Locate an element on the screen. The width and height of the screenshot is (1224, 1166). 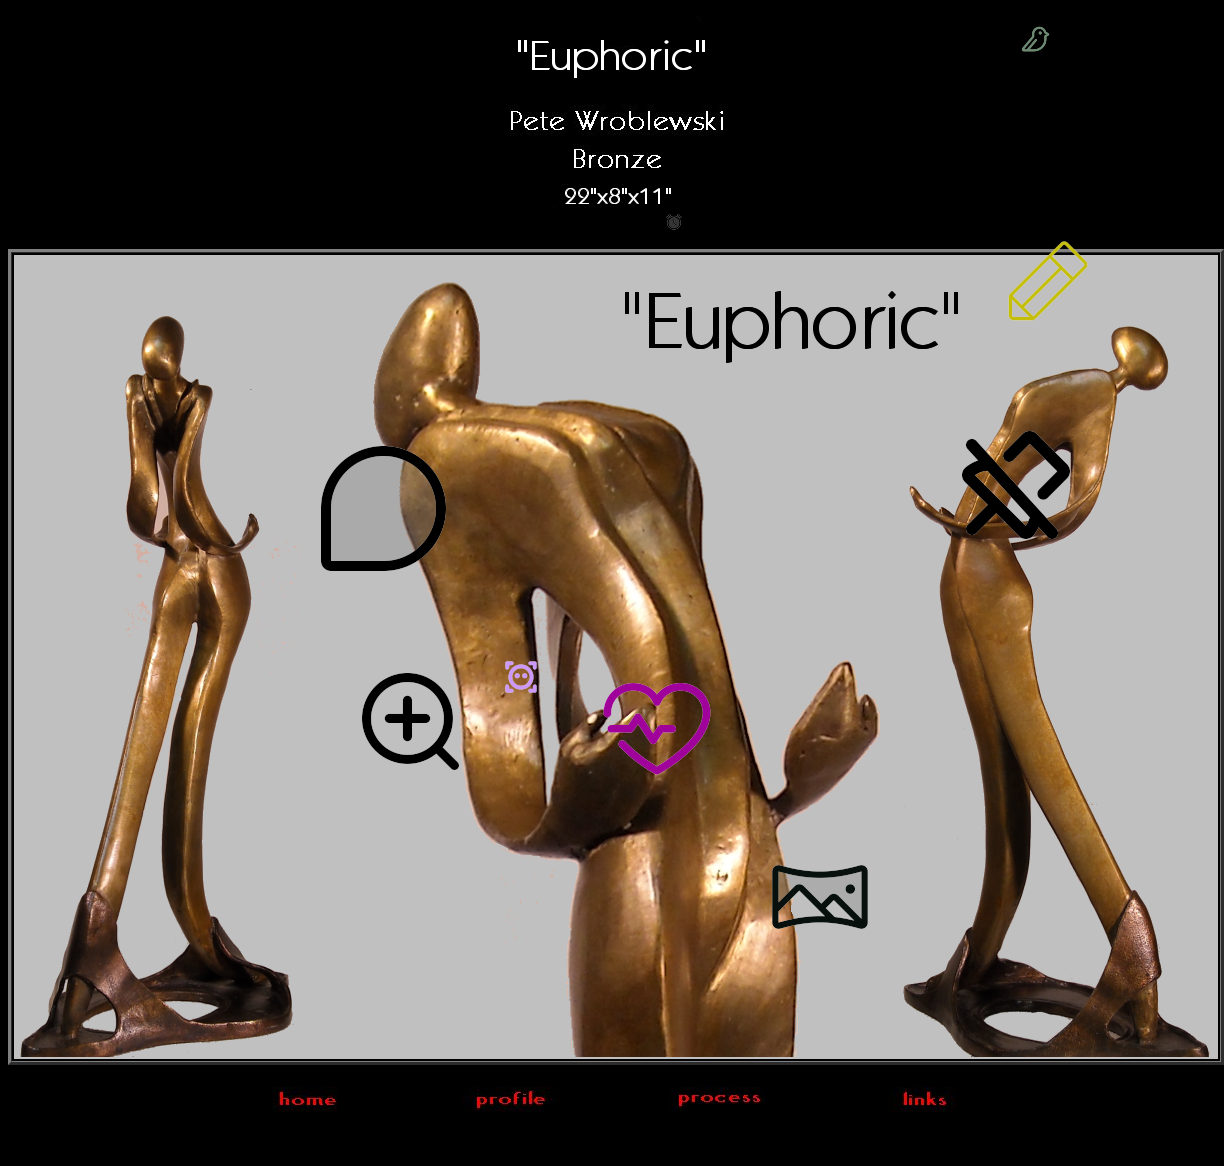
edit or modify content is located at coordinates (1046, 282).